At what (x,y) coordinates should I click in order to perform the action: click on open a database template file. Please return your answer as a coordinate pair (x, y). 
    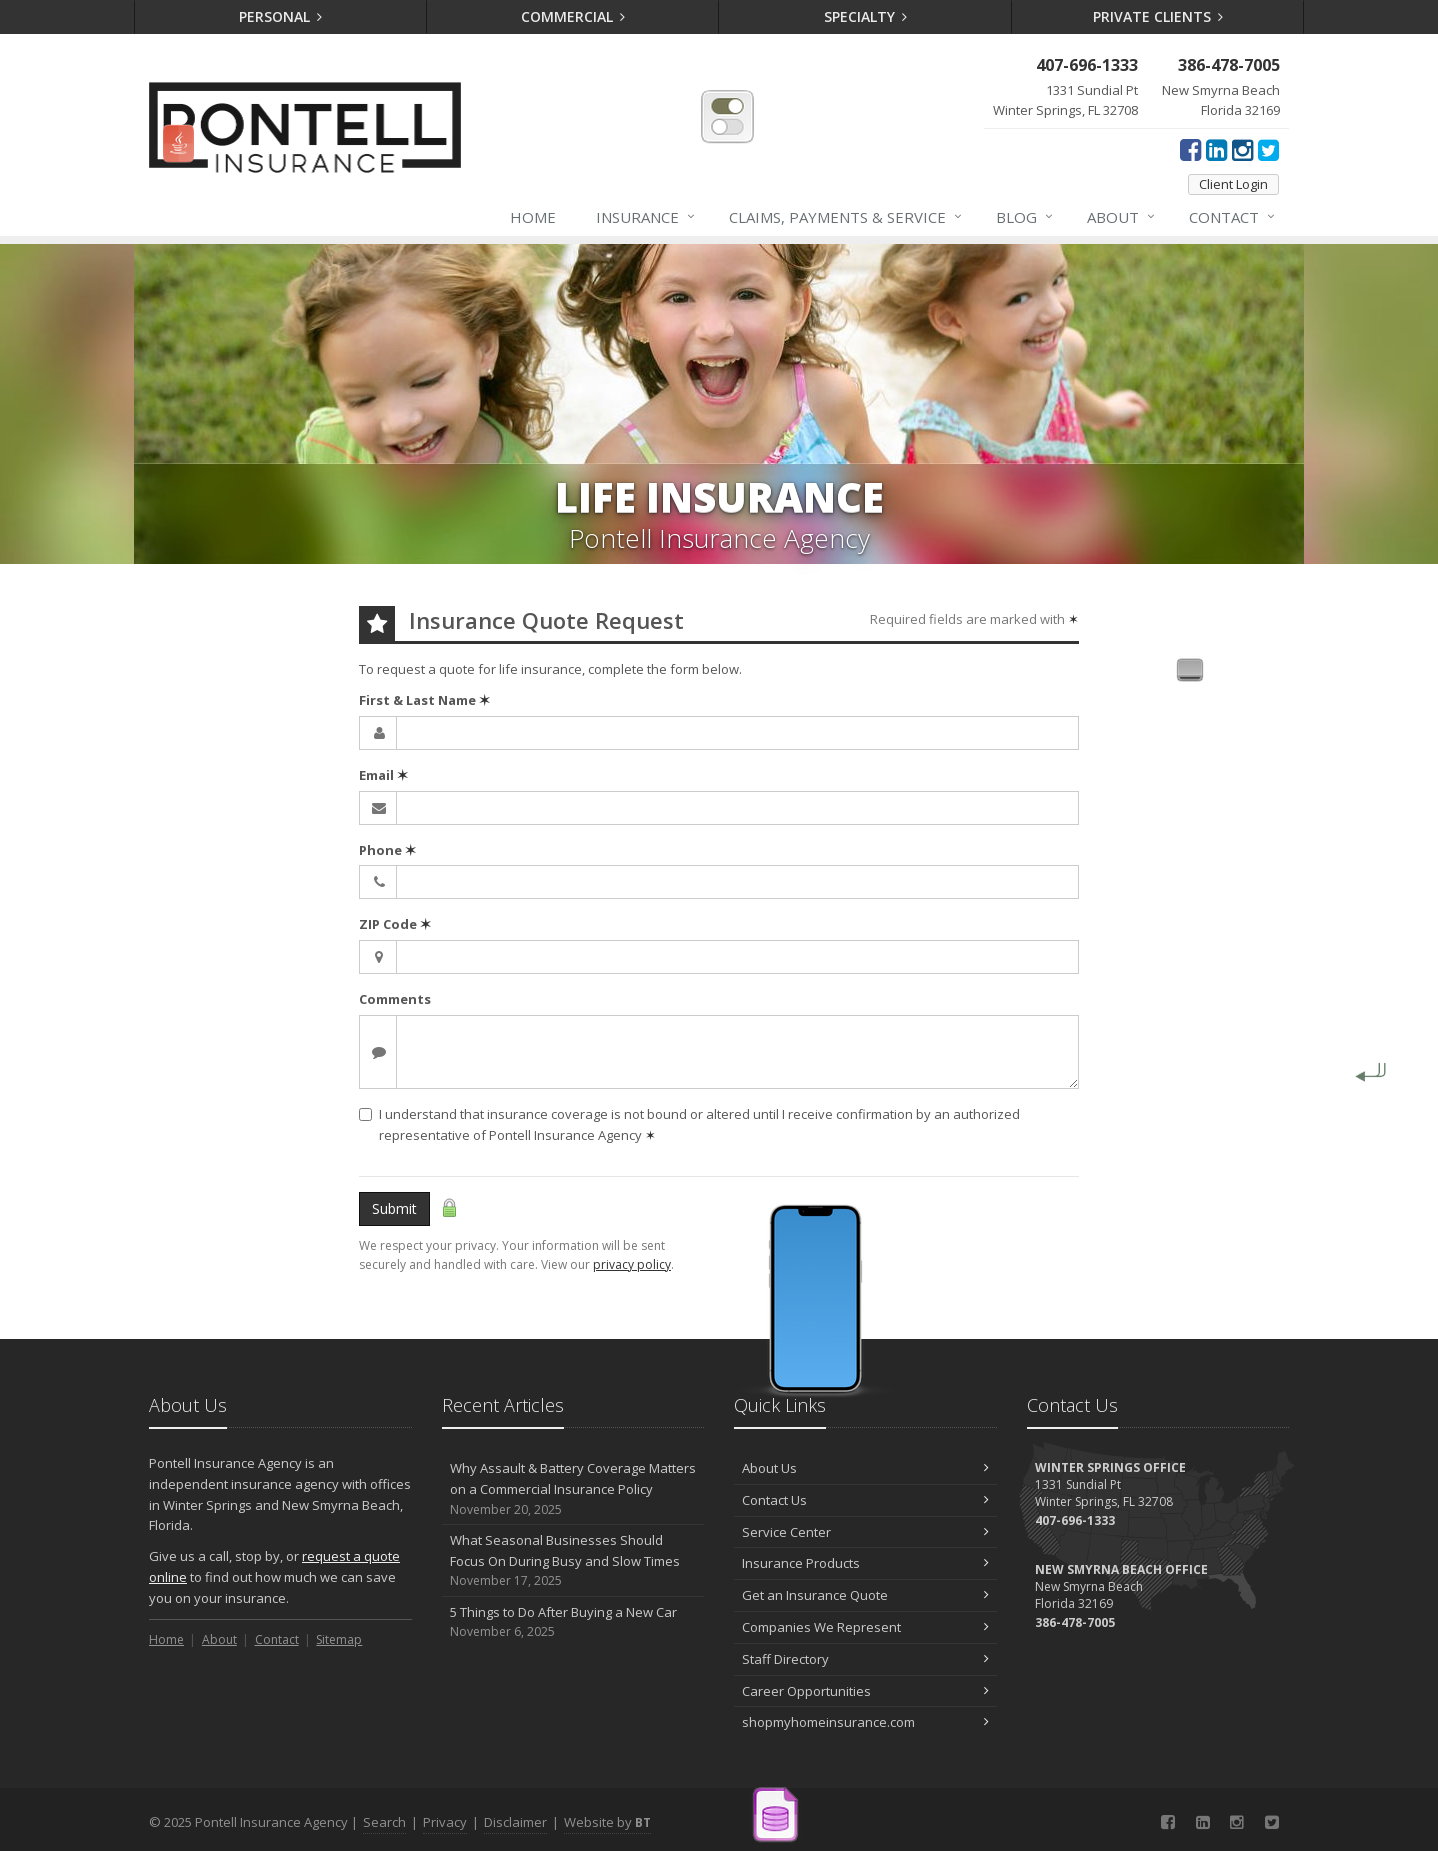
    Looking at the image, I should click on (775, 1814).